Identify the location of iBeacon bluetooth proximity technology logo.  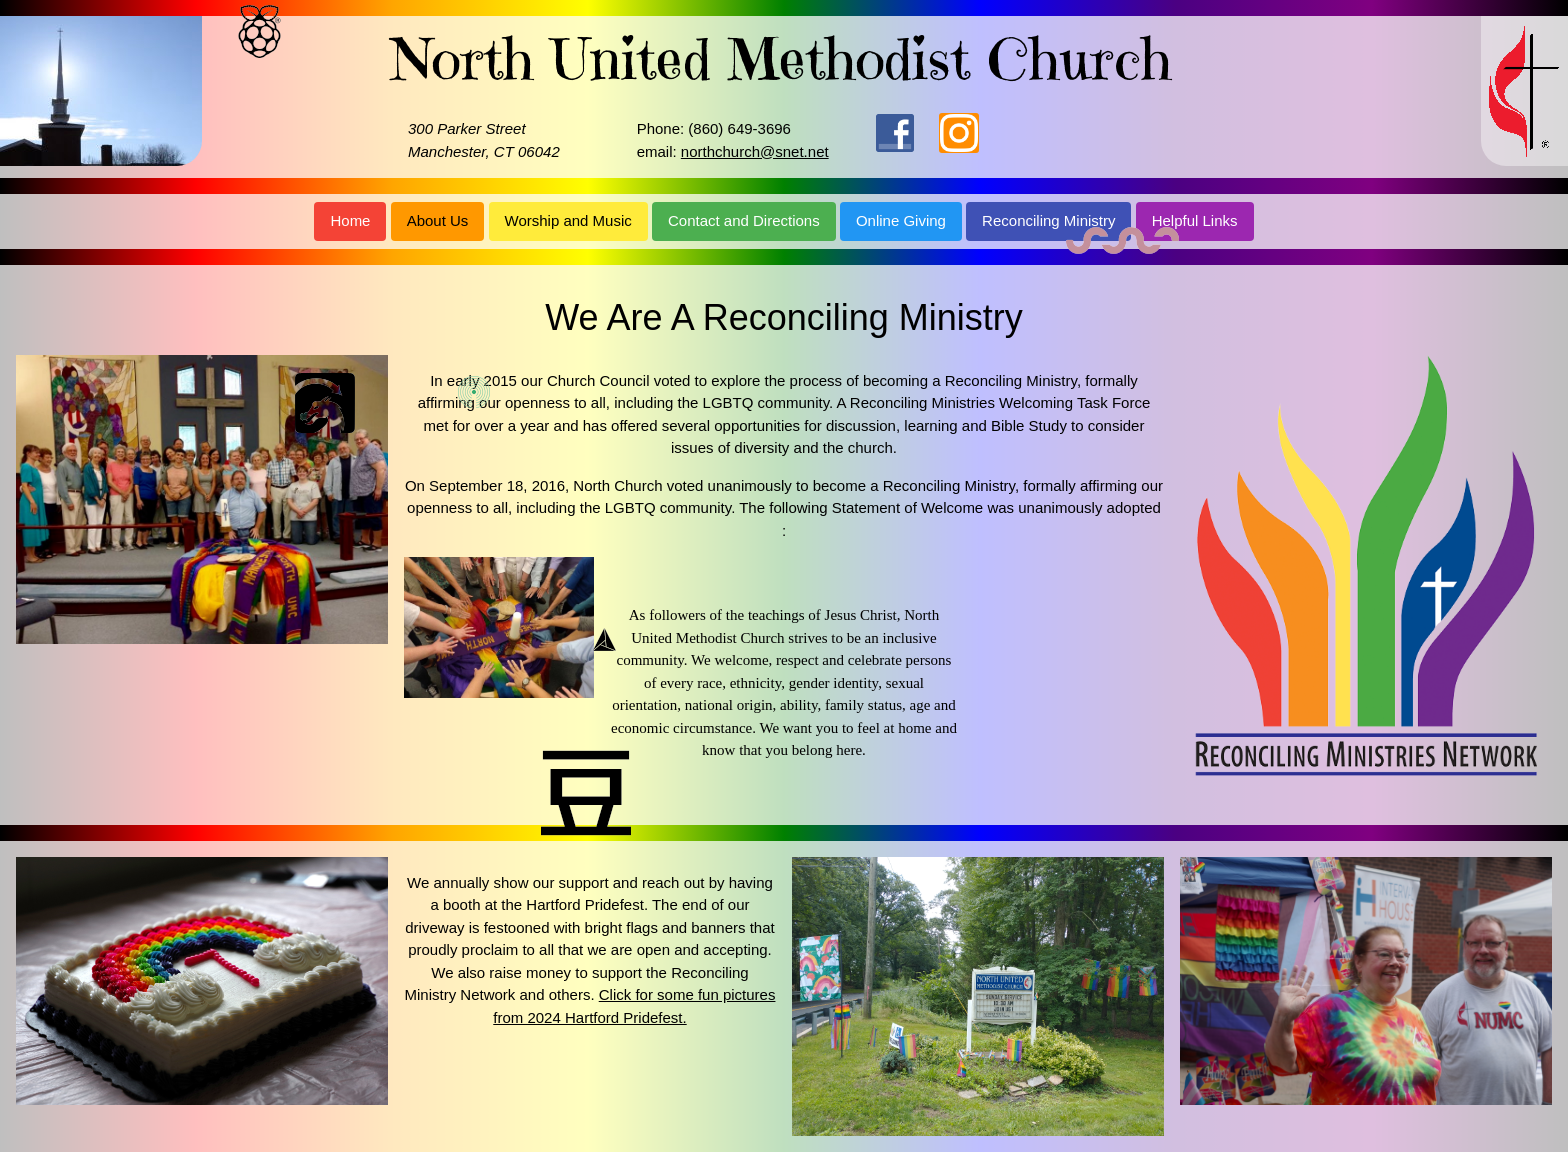
(474, 392).